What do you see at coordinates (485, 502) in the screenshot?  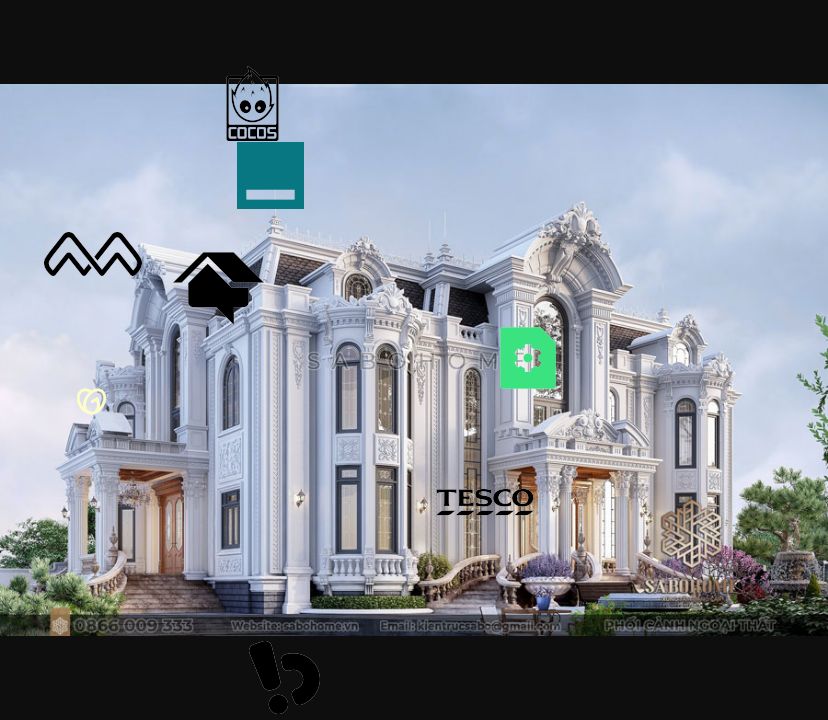 I see `open the Tesco app or website` at bounding box center [485, 502].